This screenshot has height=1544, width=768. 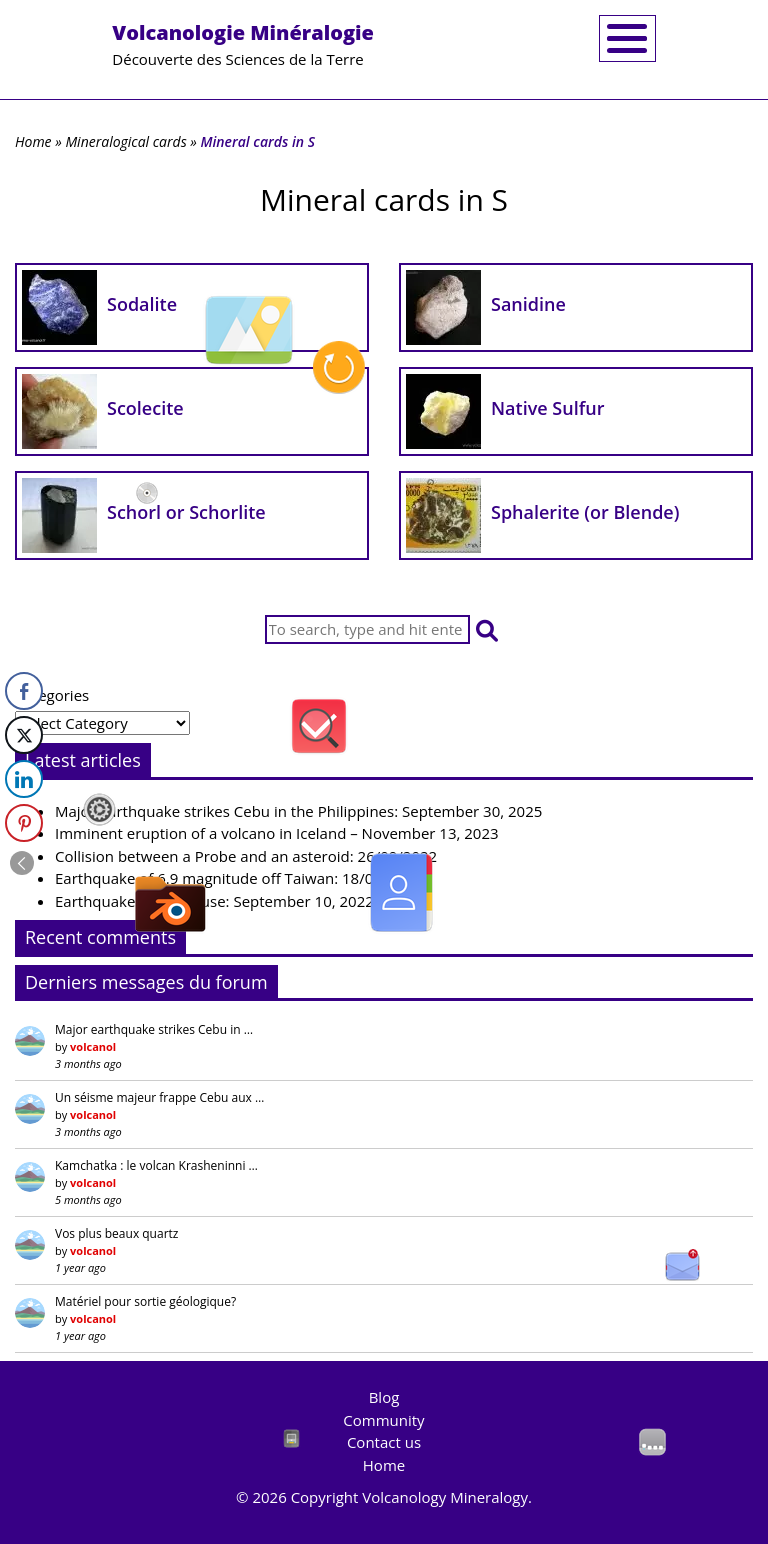 I want to click on sega genesis ROM file, so click(x=291, y=1438).